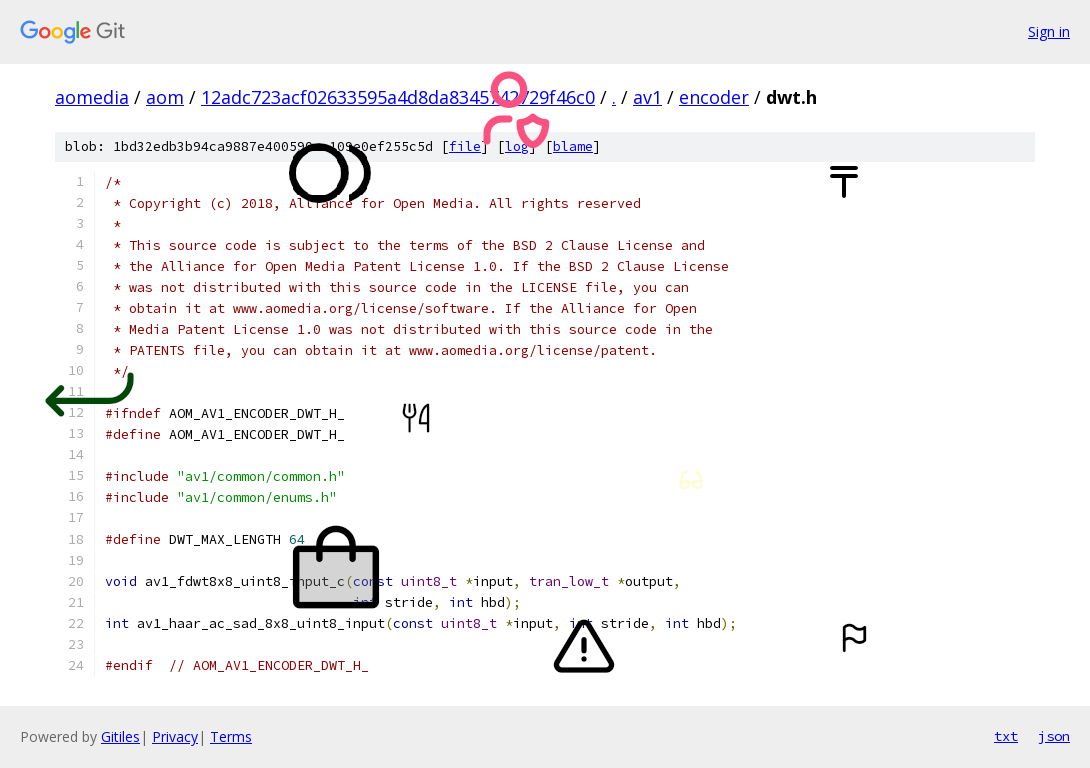 Image resolution: width=1090 pixels, height=768 pixels. What do you see at coordinates (89, 394) in the screenshot?
I see `go back to previous screen or step` at bounding box center [89, 394].